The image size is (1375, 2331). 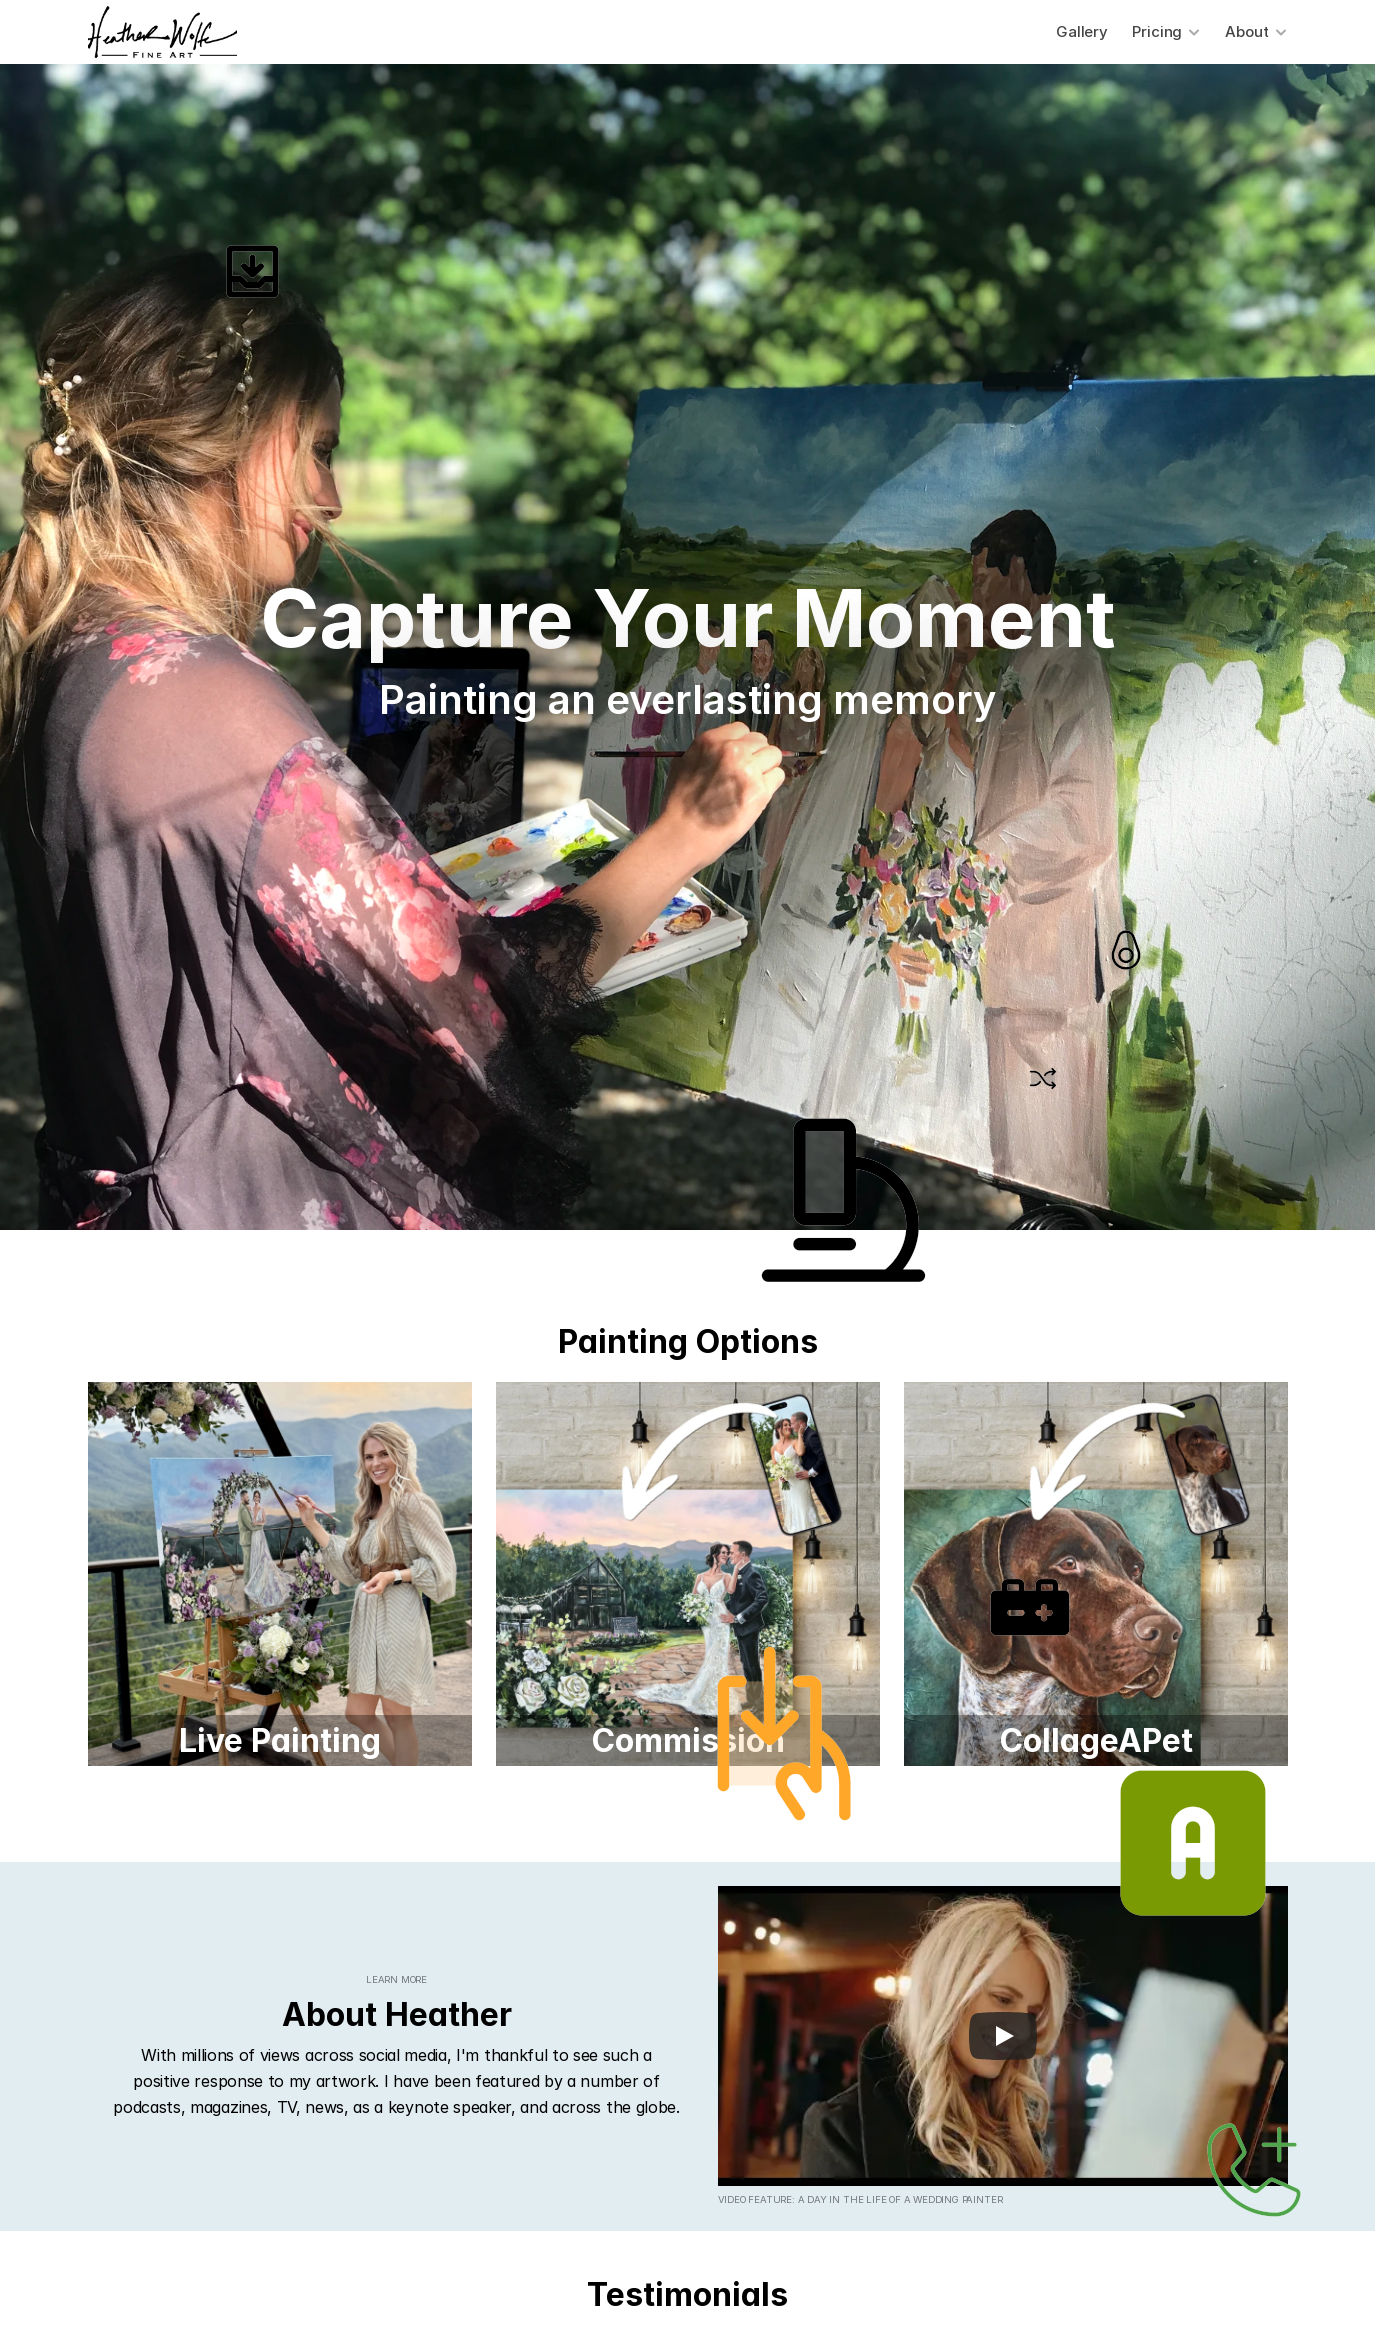 I want to click on select text formatting option A, so click(x=1193, y=1843).